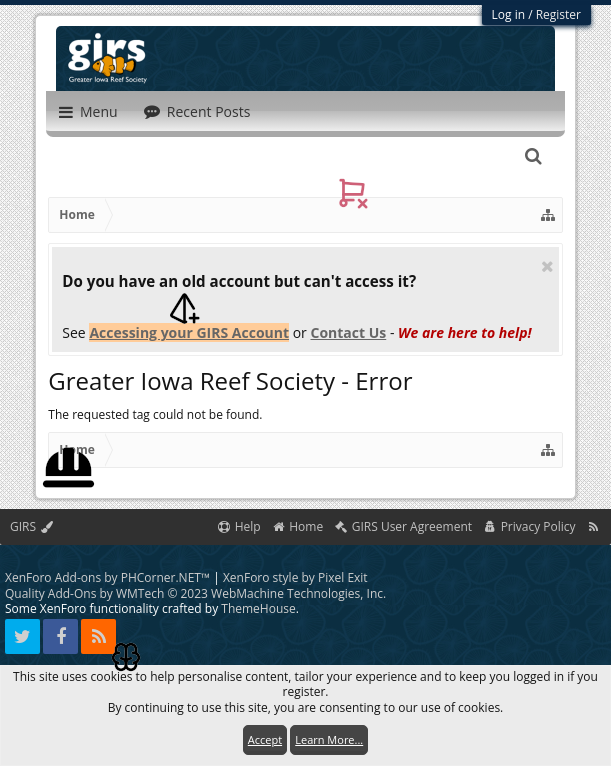 The height and width of the screenshot is (766, 611). Describe the element at coordinates (352, 193) in the screenshot. I see `remove item from cart` at that location.